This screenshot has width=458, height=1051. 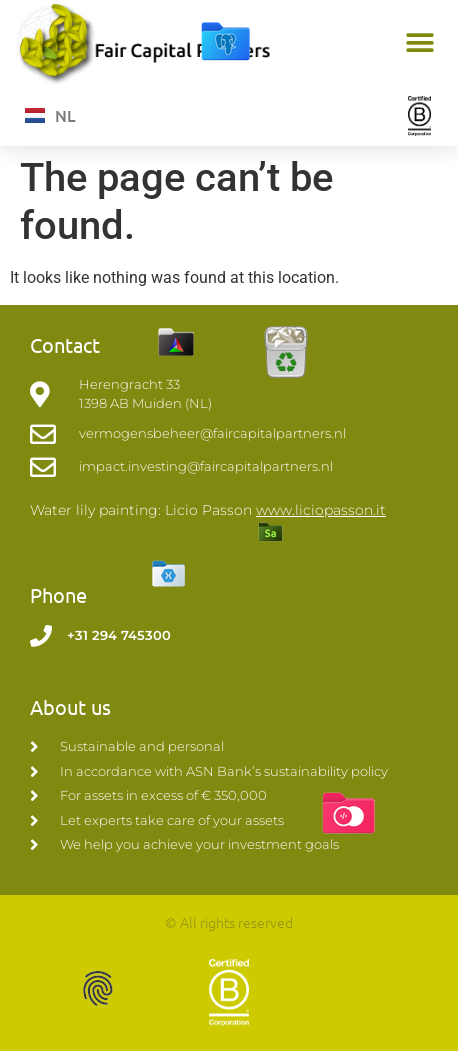 I want to click on open Xamarin project files folder, so click(x=168, y=574).